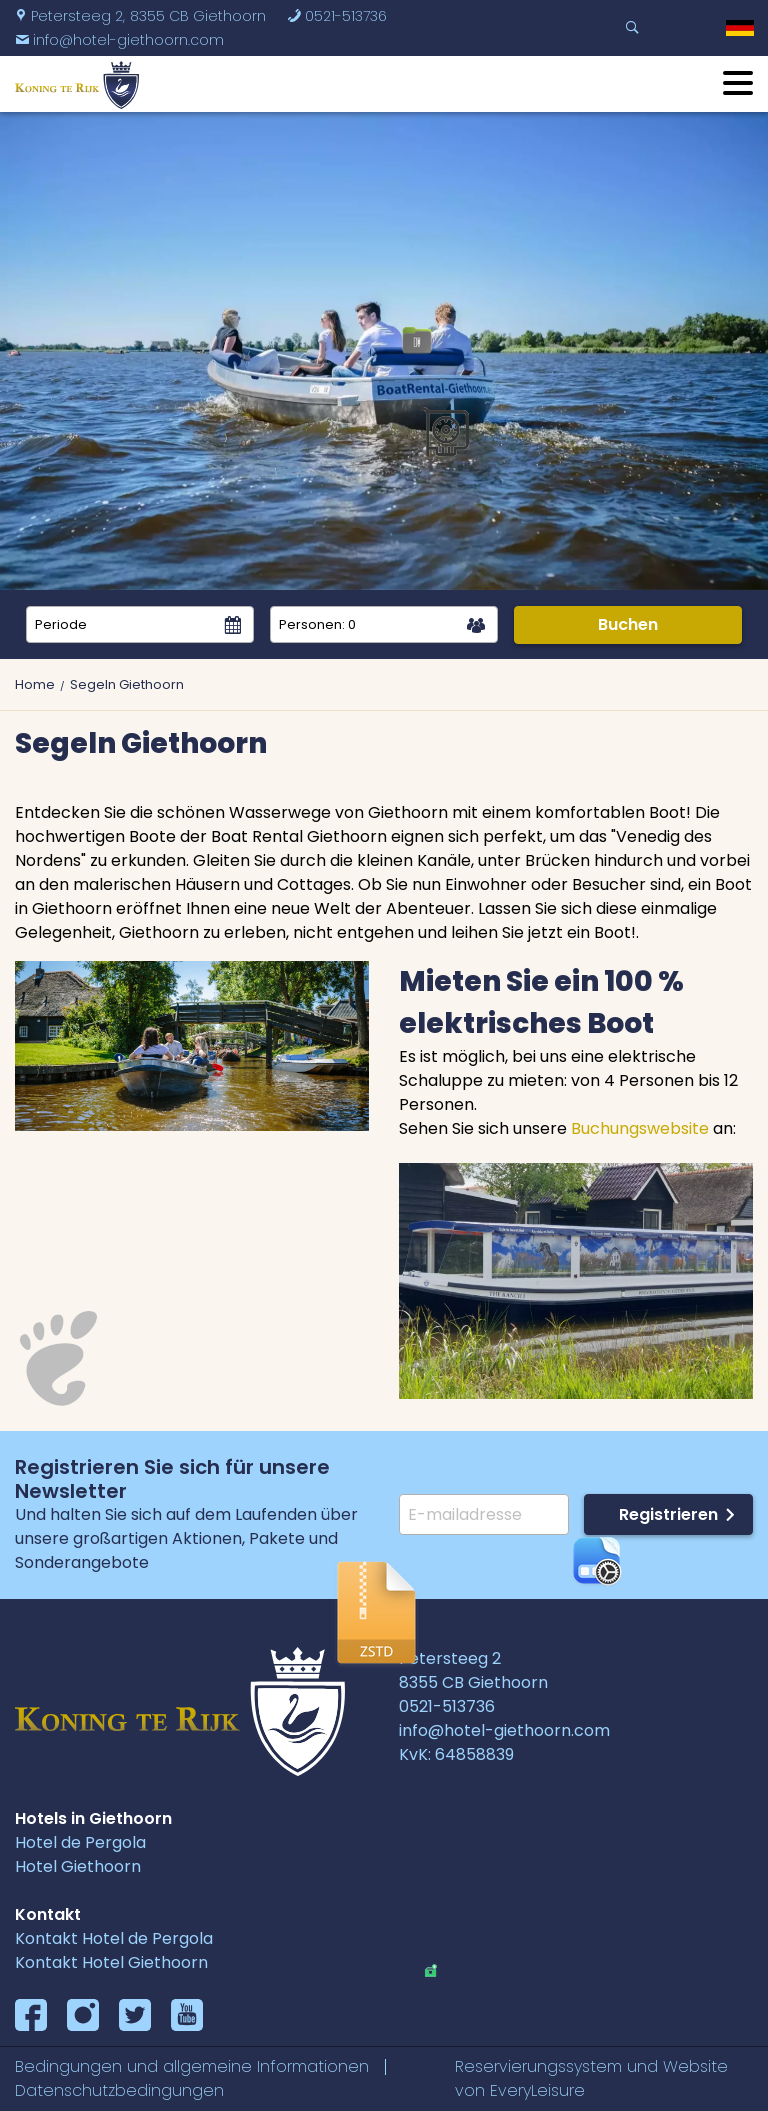 The height and width of the screenshot is (2111, 768). I want to click on software update available for download, so click(430, 1970).